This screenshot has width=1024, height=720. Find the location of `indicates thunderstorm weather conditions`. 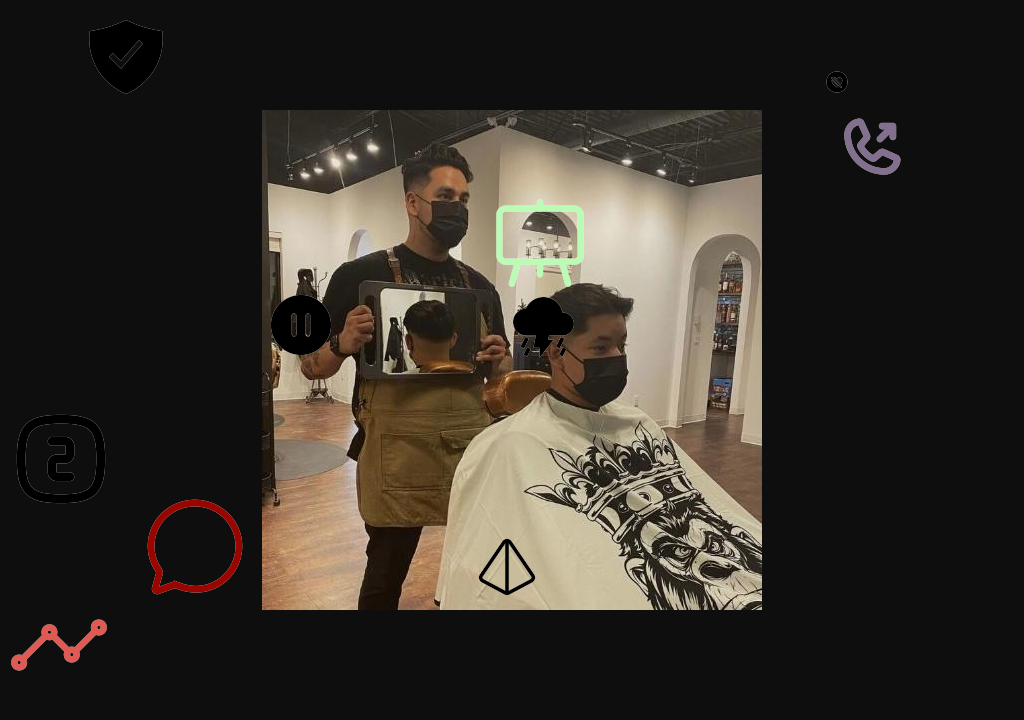

indicates thunderstorm weather conditions is located at coordinates (543, 327).